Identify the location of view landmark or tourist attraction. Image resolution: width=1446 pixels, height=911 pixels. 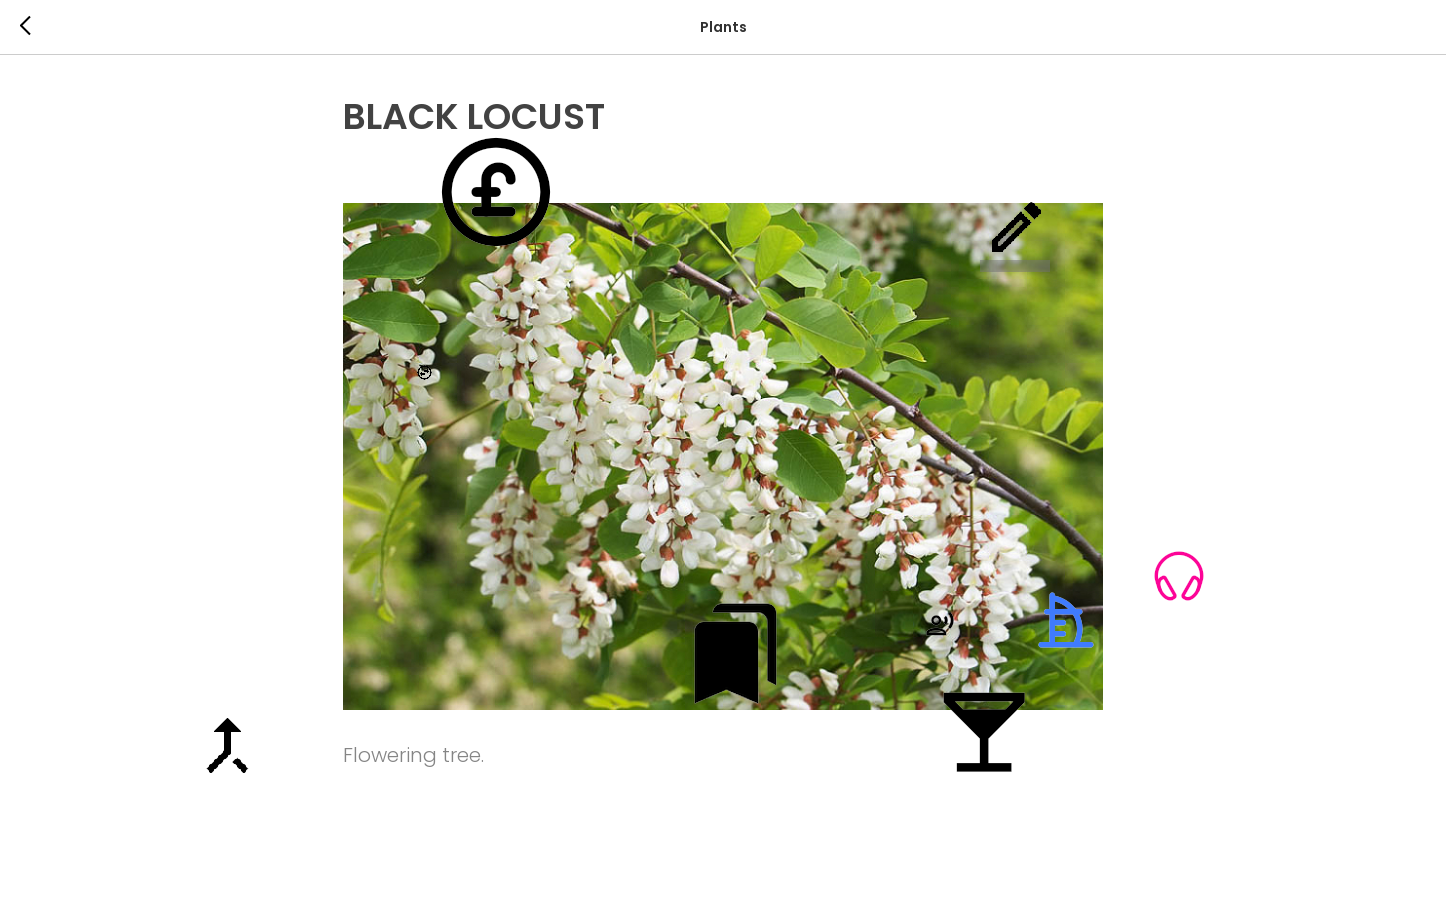
(1066, 620).